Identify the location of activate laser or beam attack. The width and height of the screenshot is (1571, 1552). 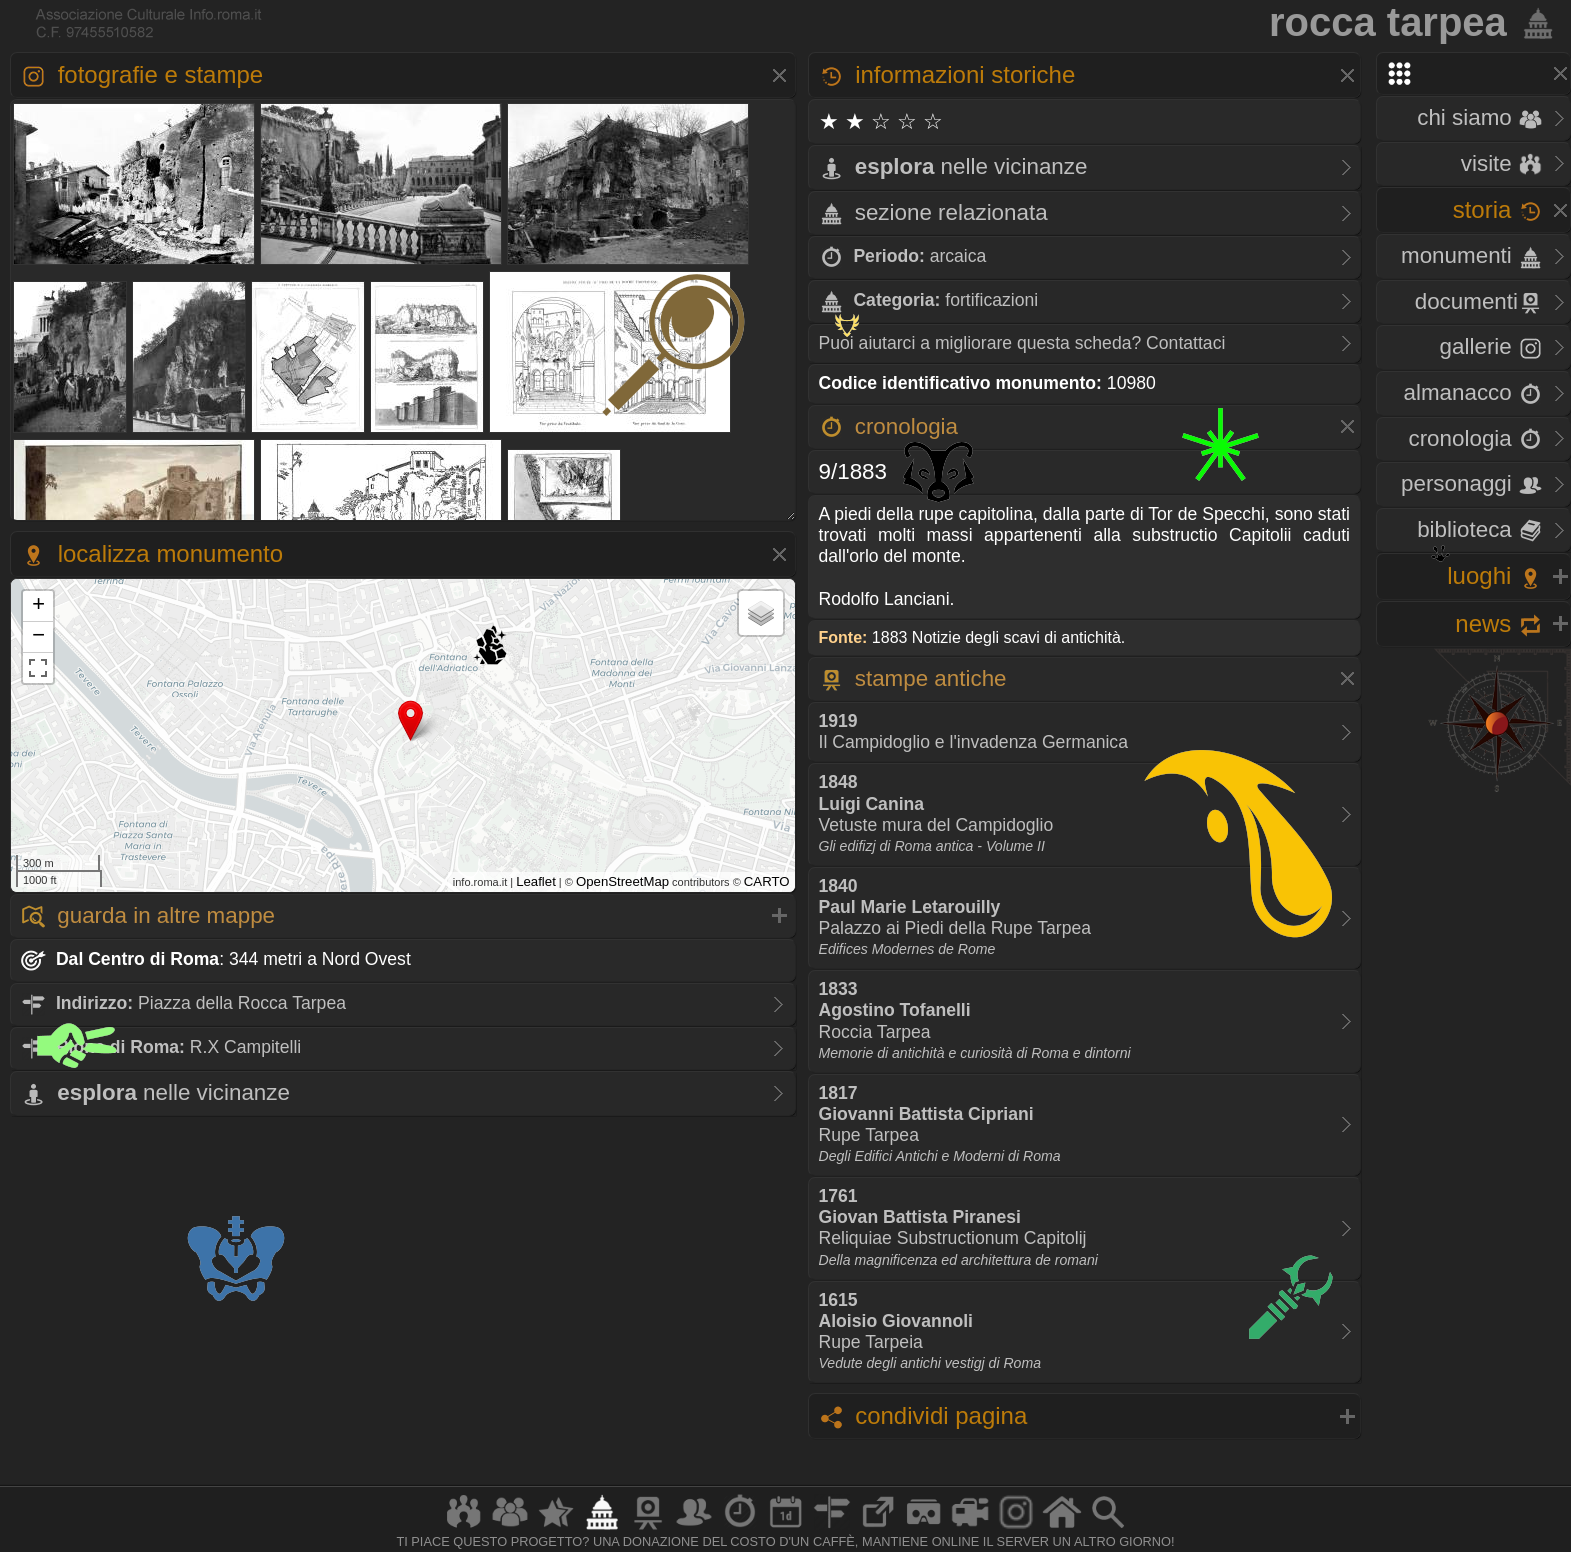
(1220, 444).